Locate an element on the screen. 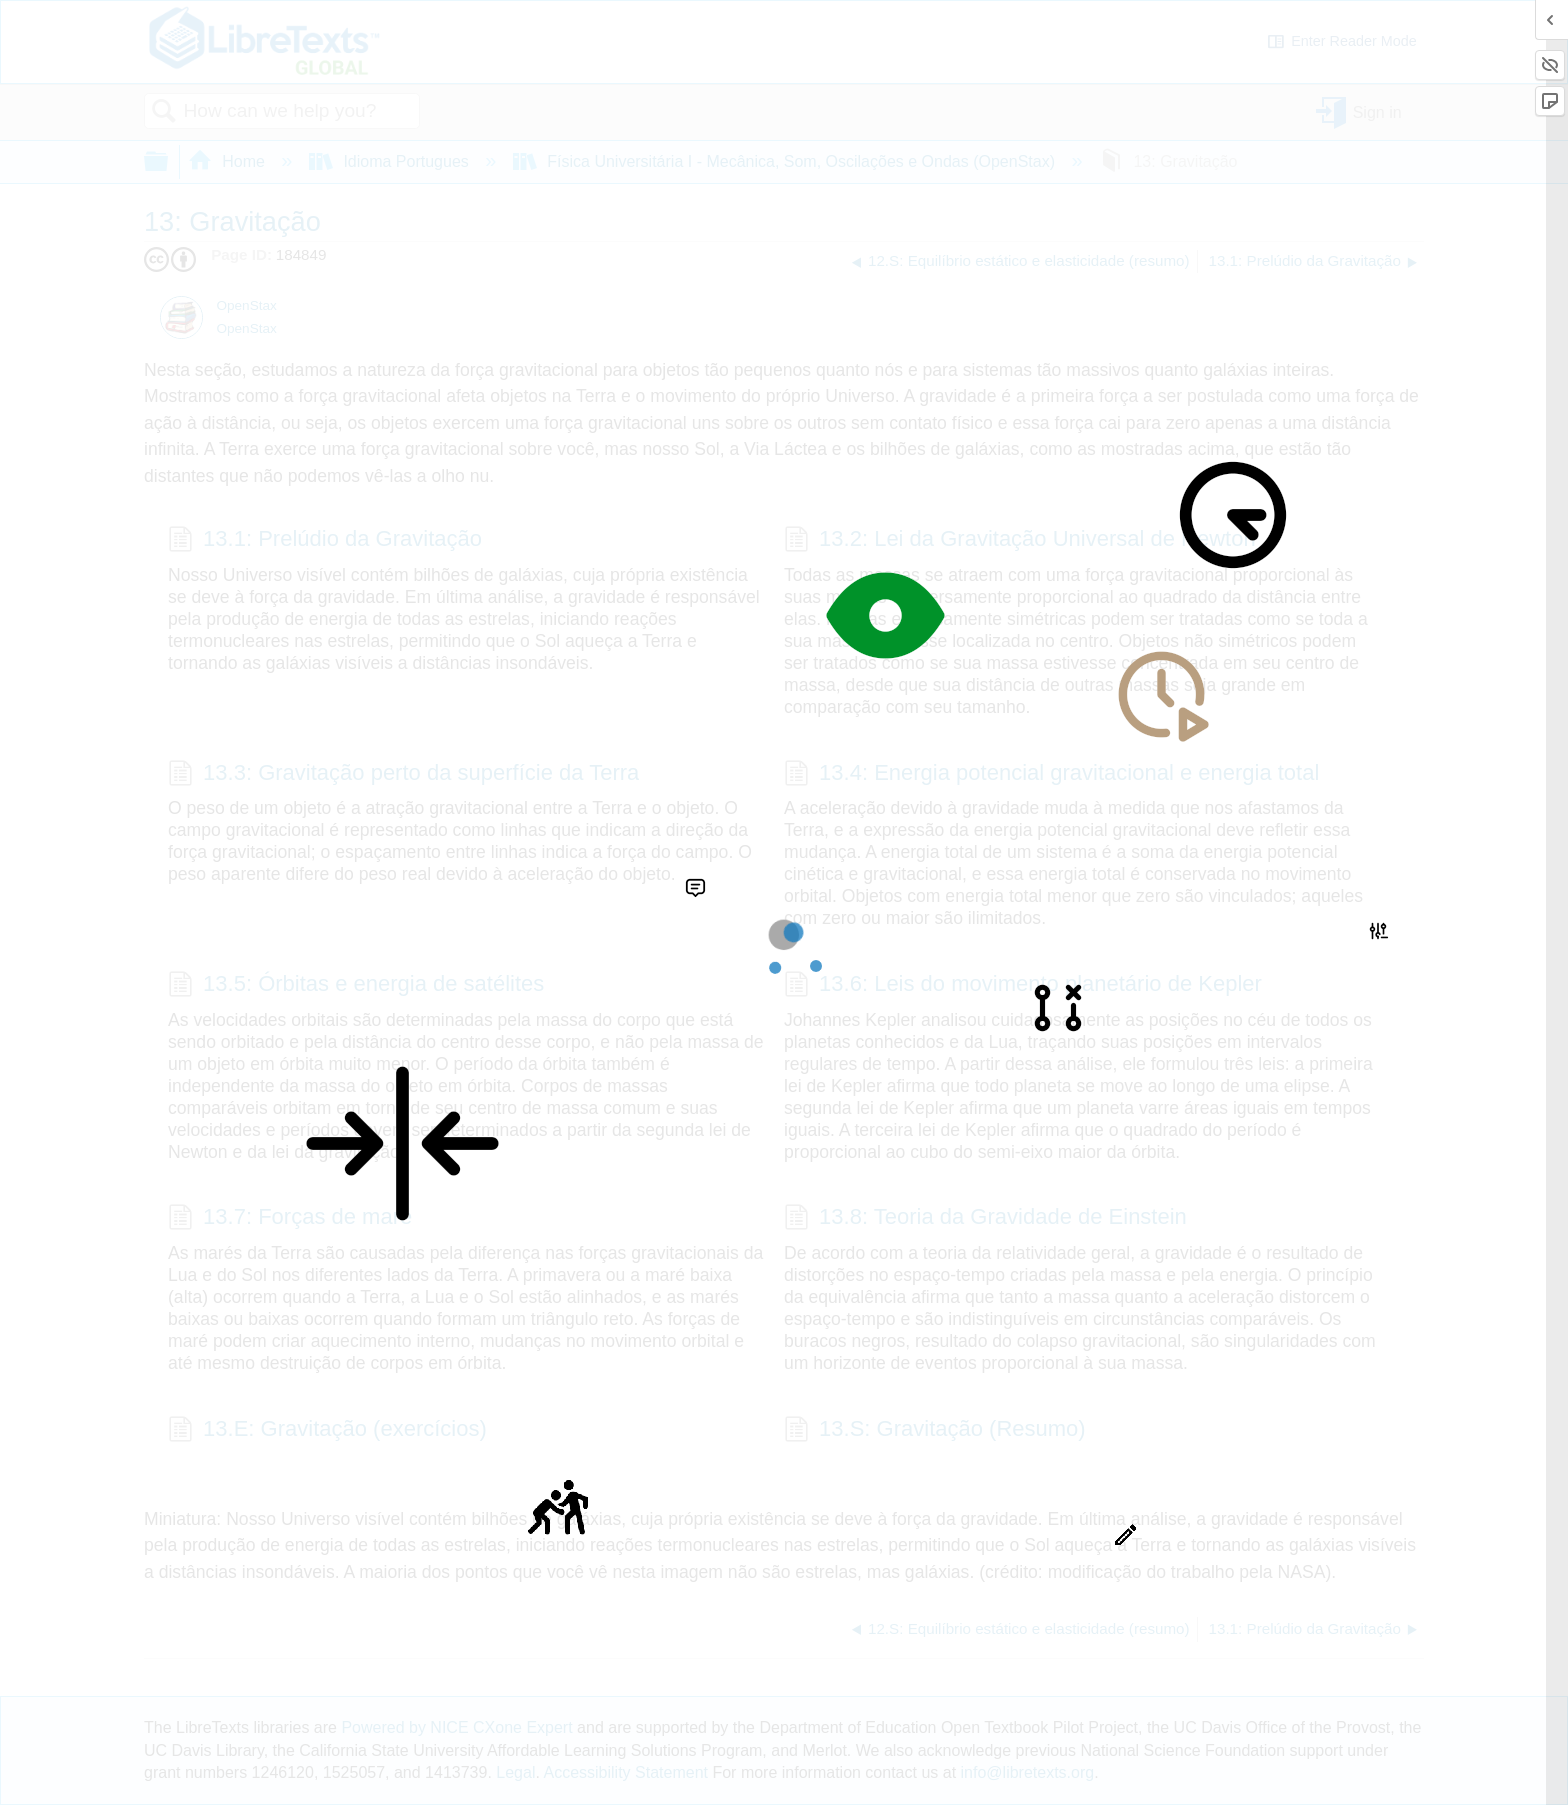 This screenshot has width=1568, height=1805. create or compose new content is located at coordinates (1126, 1535).